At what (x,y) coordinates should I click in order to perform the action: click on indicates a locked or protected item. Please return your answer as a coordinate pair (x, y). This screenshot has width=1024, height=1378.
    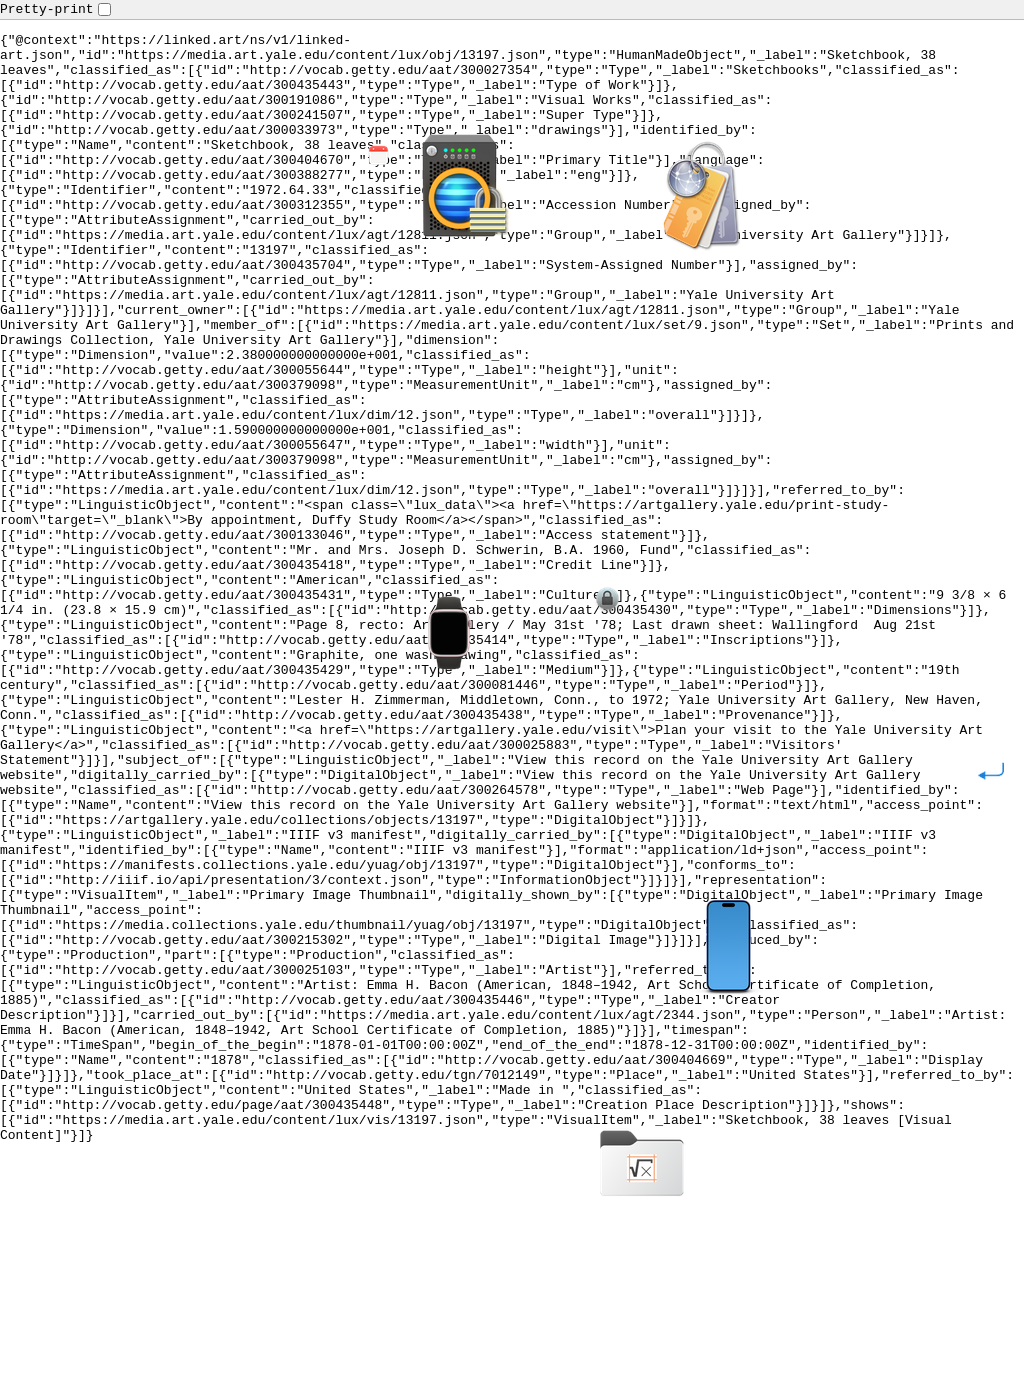
    Looking at the image, I should click on (651, 555).